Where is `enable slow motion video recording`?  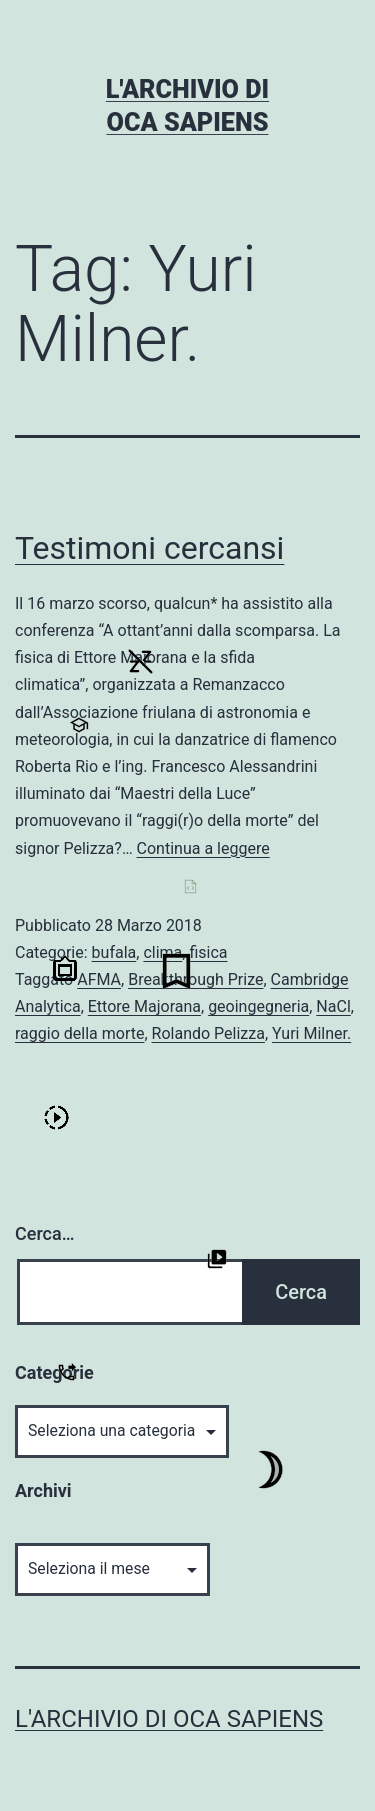
enable slow motion video recording is located at coordinates (56, 1117).